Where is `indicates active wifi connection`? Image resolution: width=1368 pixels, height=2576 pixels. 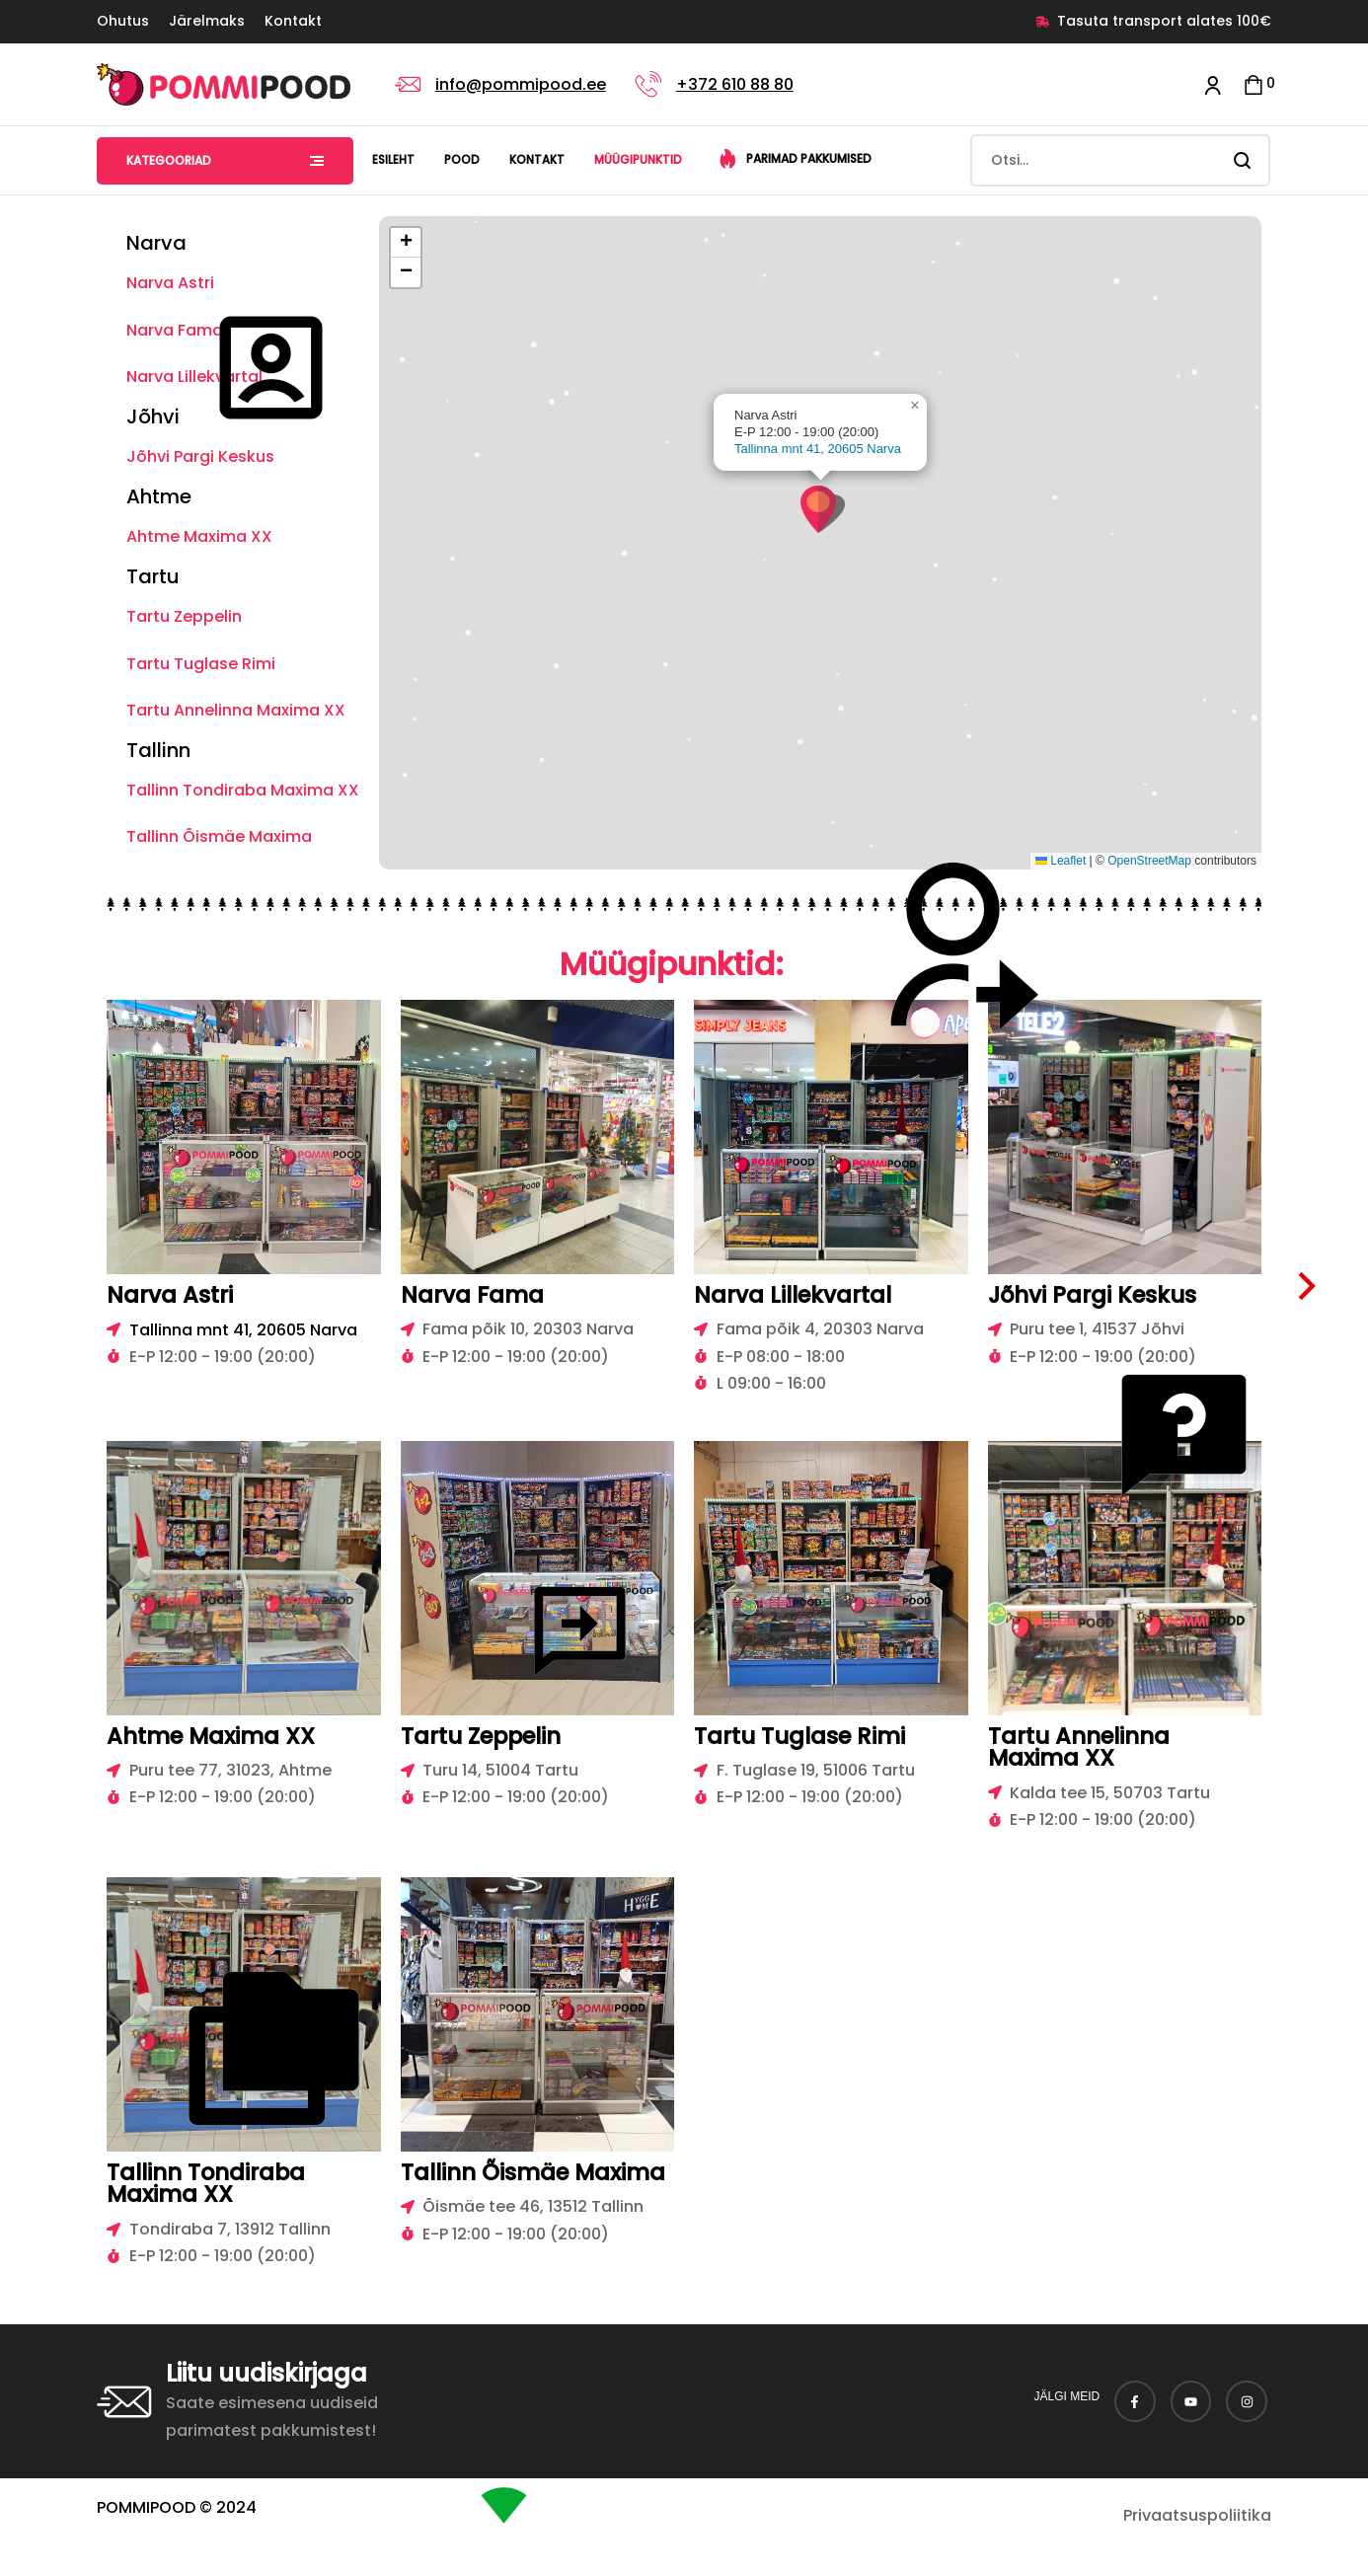
indicates active wifi connection is located at coordinates (503, 2505).